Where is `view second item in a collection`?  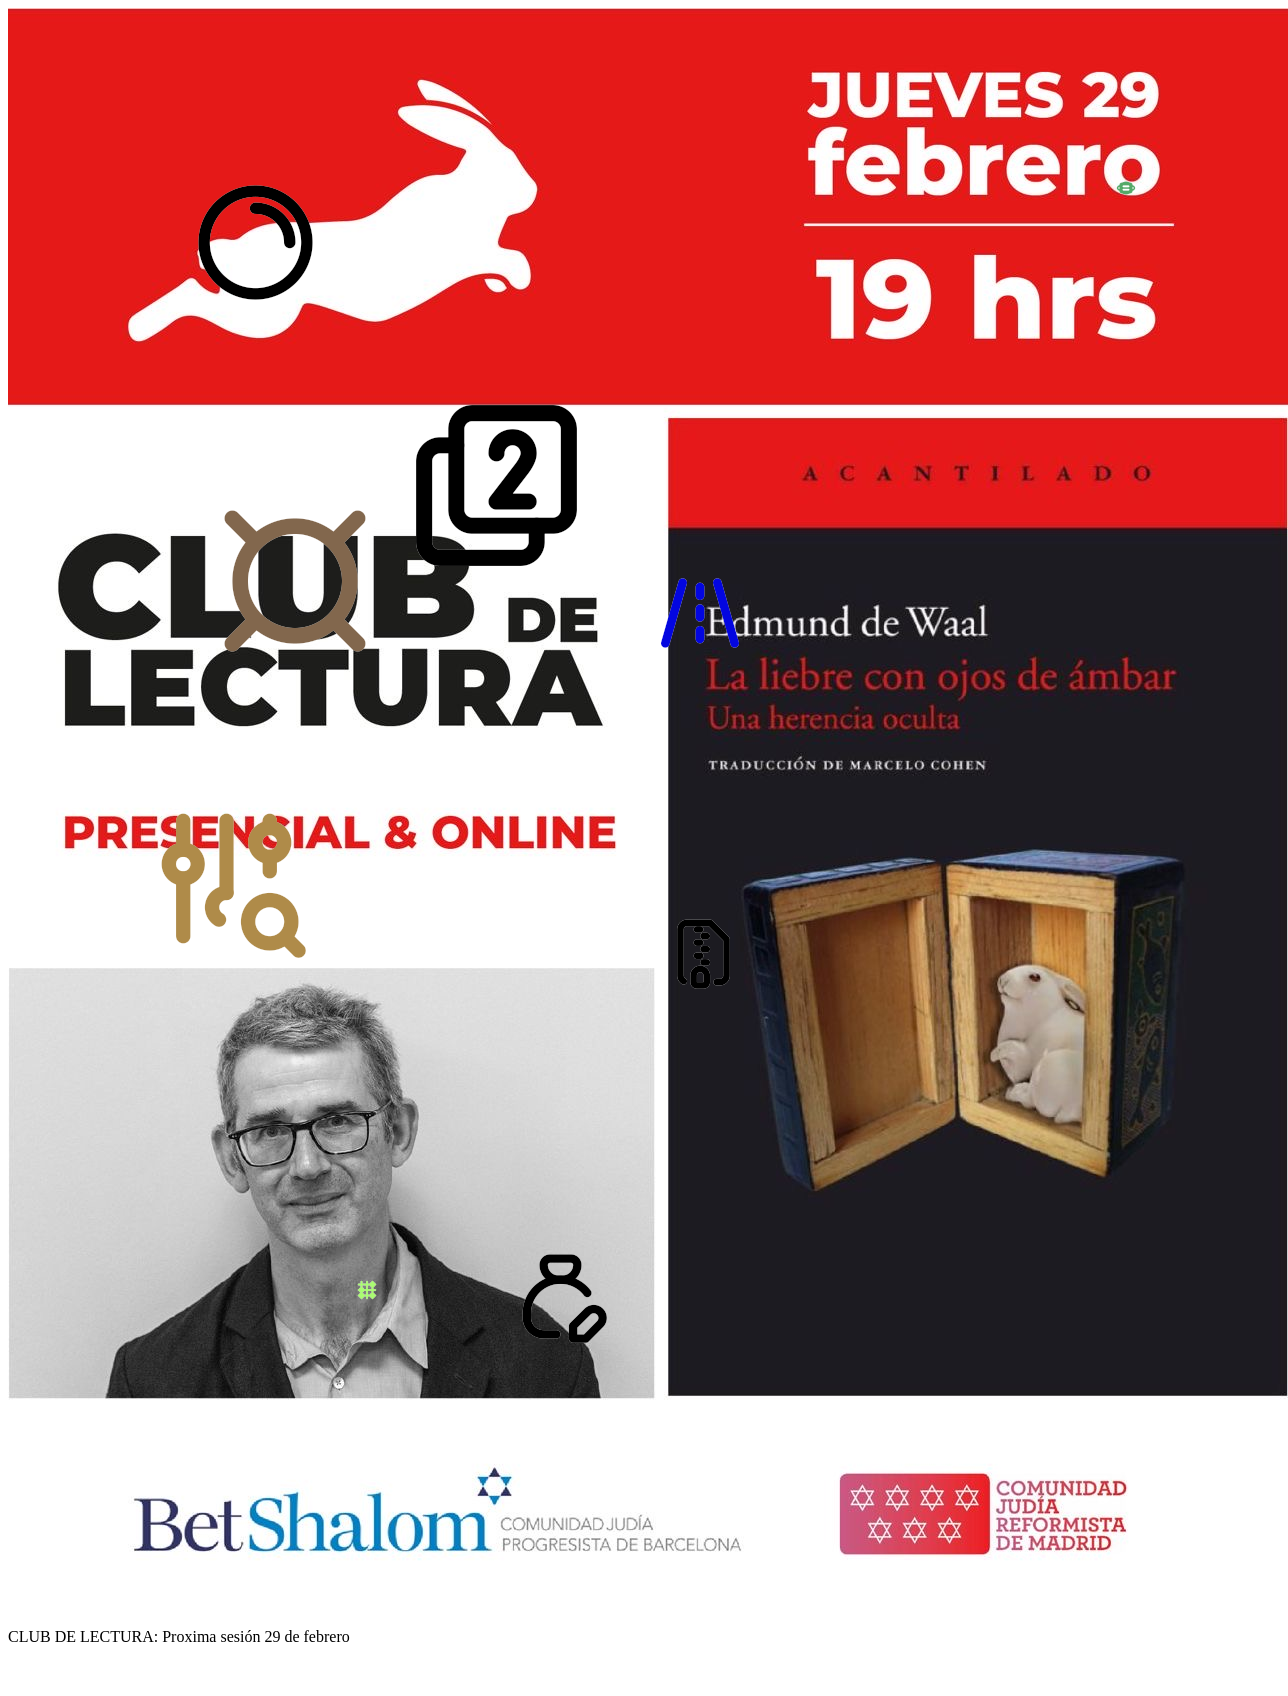
view second item in a collection is located at coordinates (496, 485).